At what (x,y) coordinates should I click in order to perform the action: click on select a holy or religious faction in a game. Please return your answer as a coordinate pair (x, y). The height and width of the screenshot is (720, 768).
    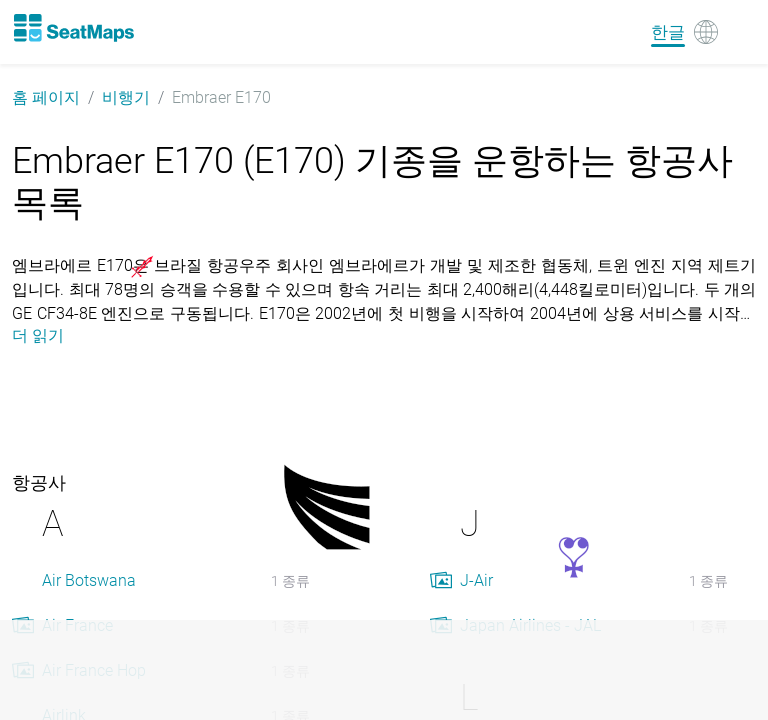
    Looking at the image, I should click on (574, 557).